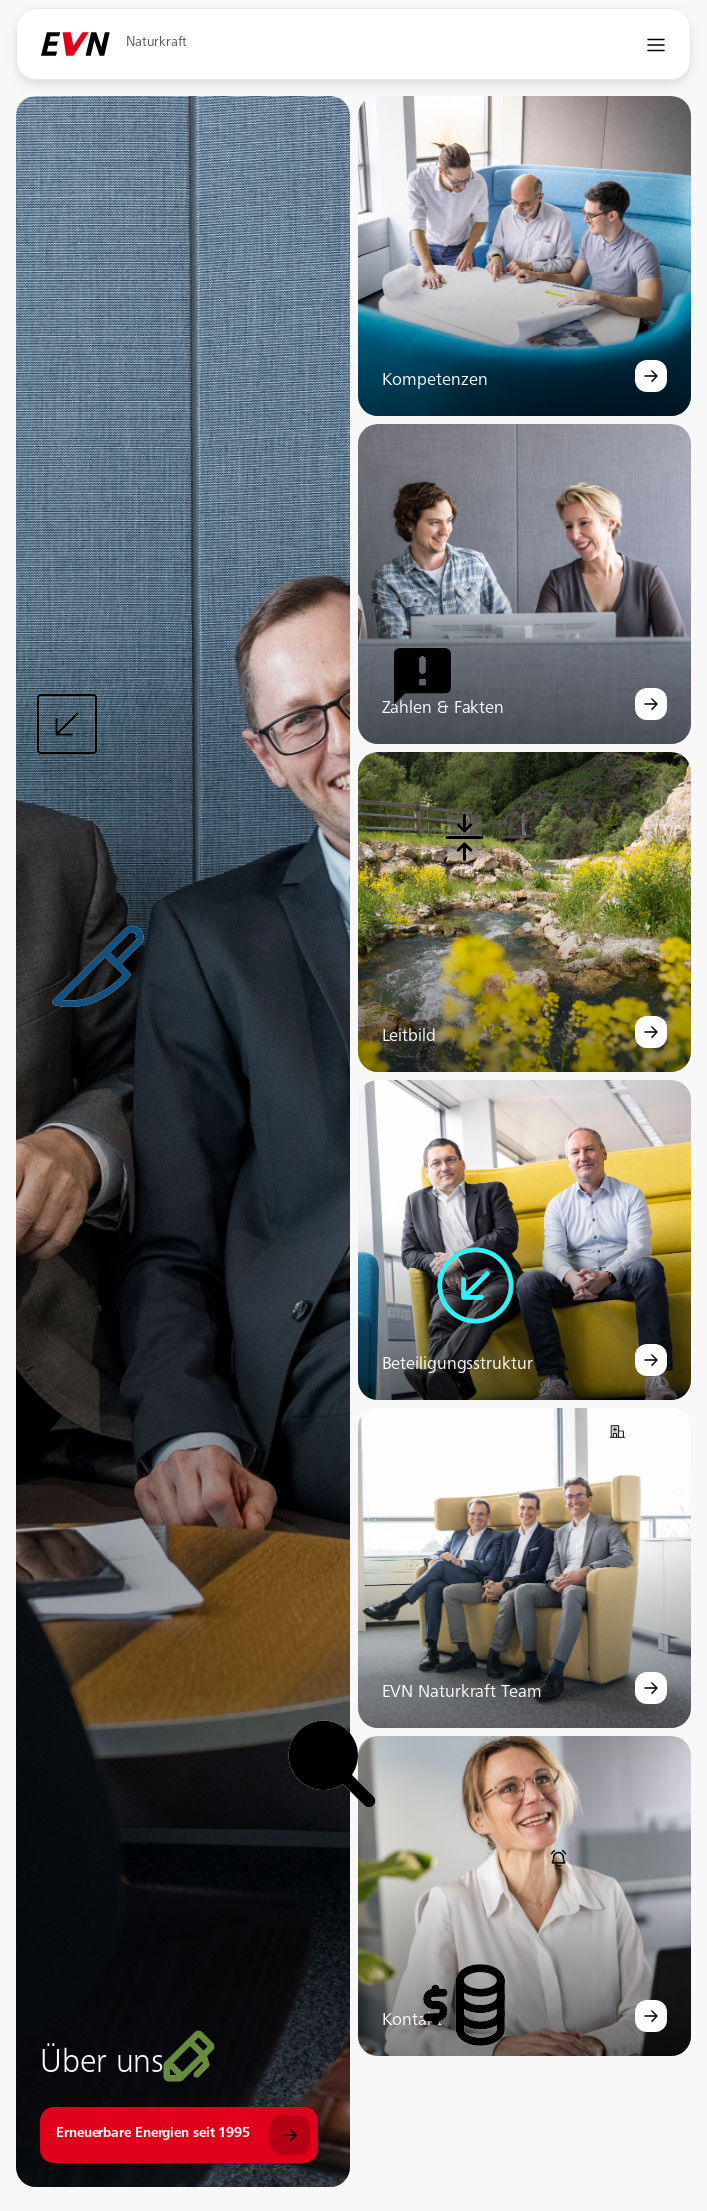 The image size is (707, 2211). What do you see at coordinates (67, 724) in the screenshot?
I see `navigate to the bottom-left corner` at bounding box center [67, 724].